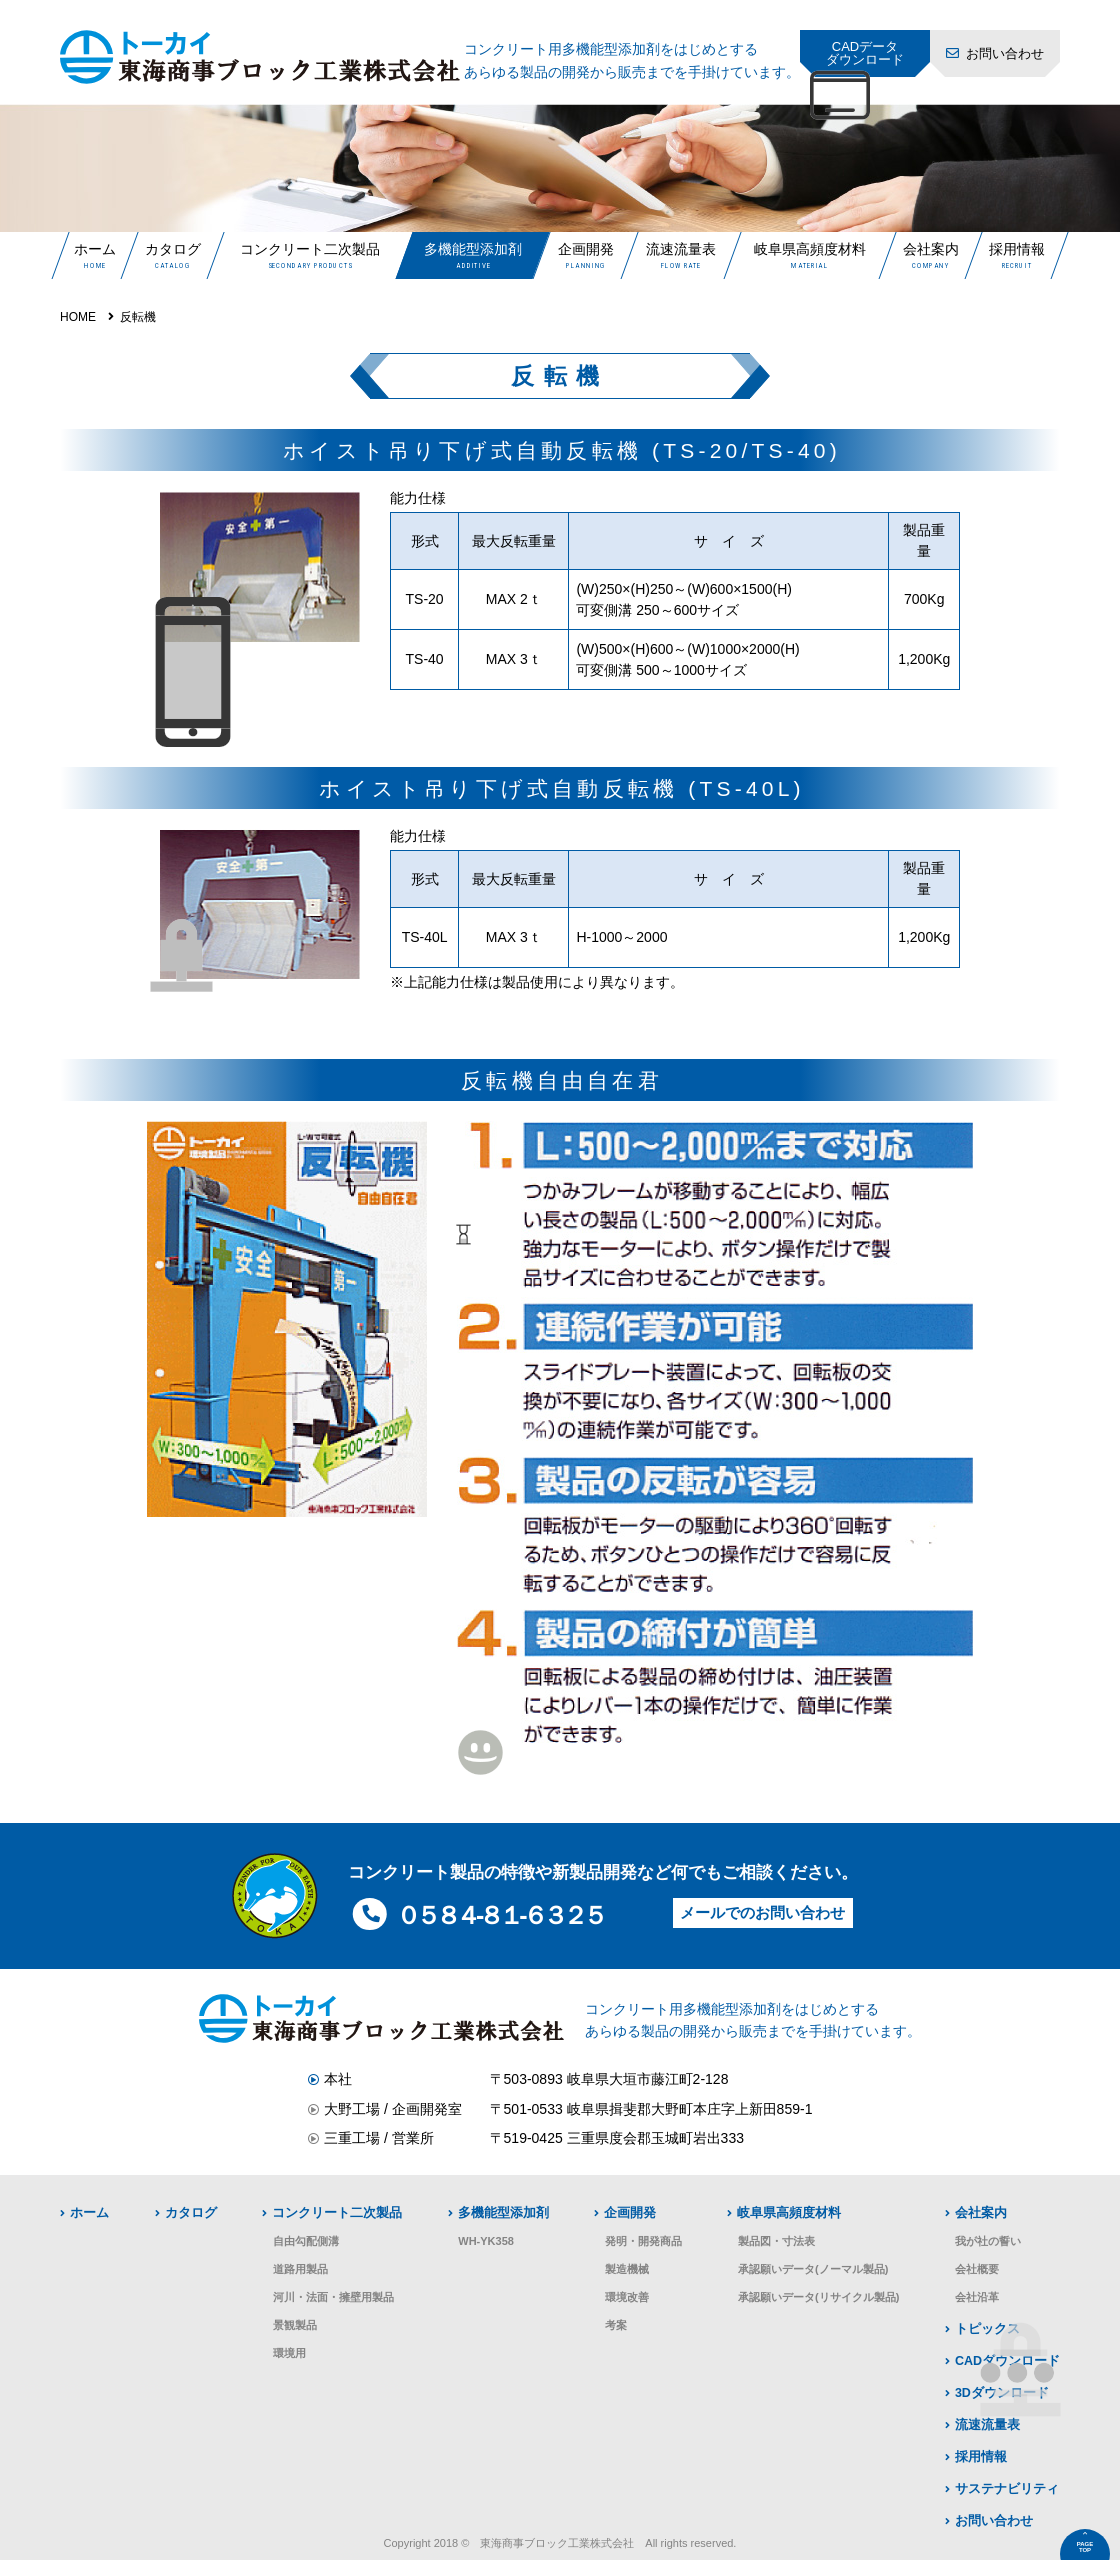  I want to click on add an emoji or reaction to a message, so click(480, 1752).